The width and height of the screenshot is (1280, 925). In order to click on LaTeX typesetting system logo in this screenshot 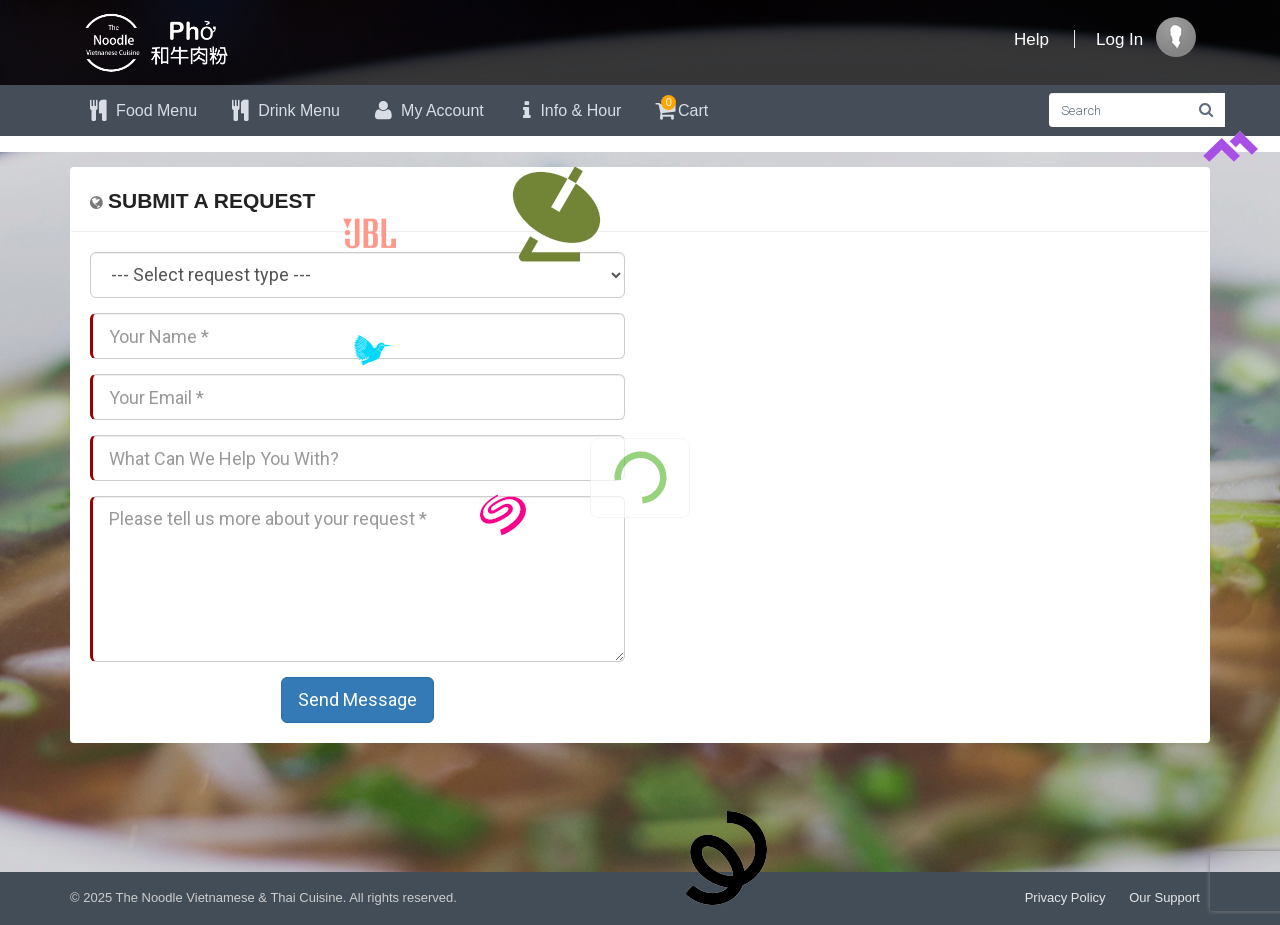, I will do `click(374, 350)`.